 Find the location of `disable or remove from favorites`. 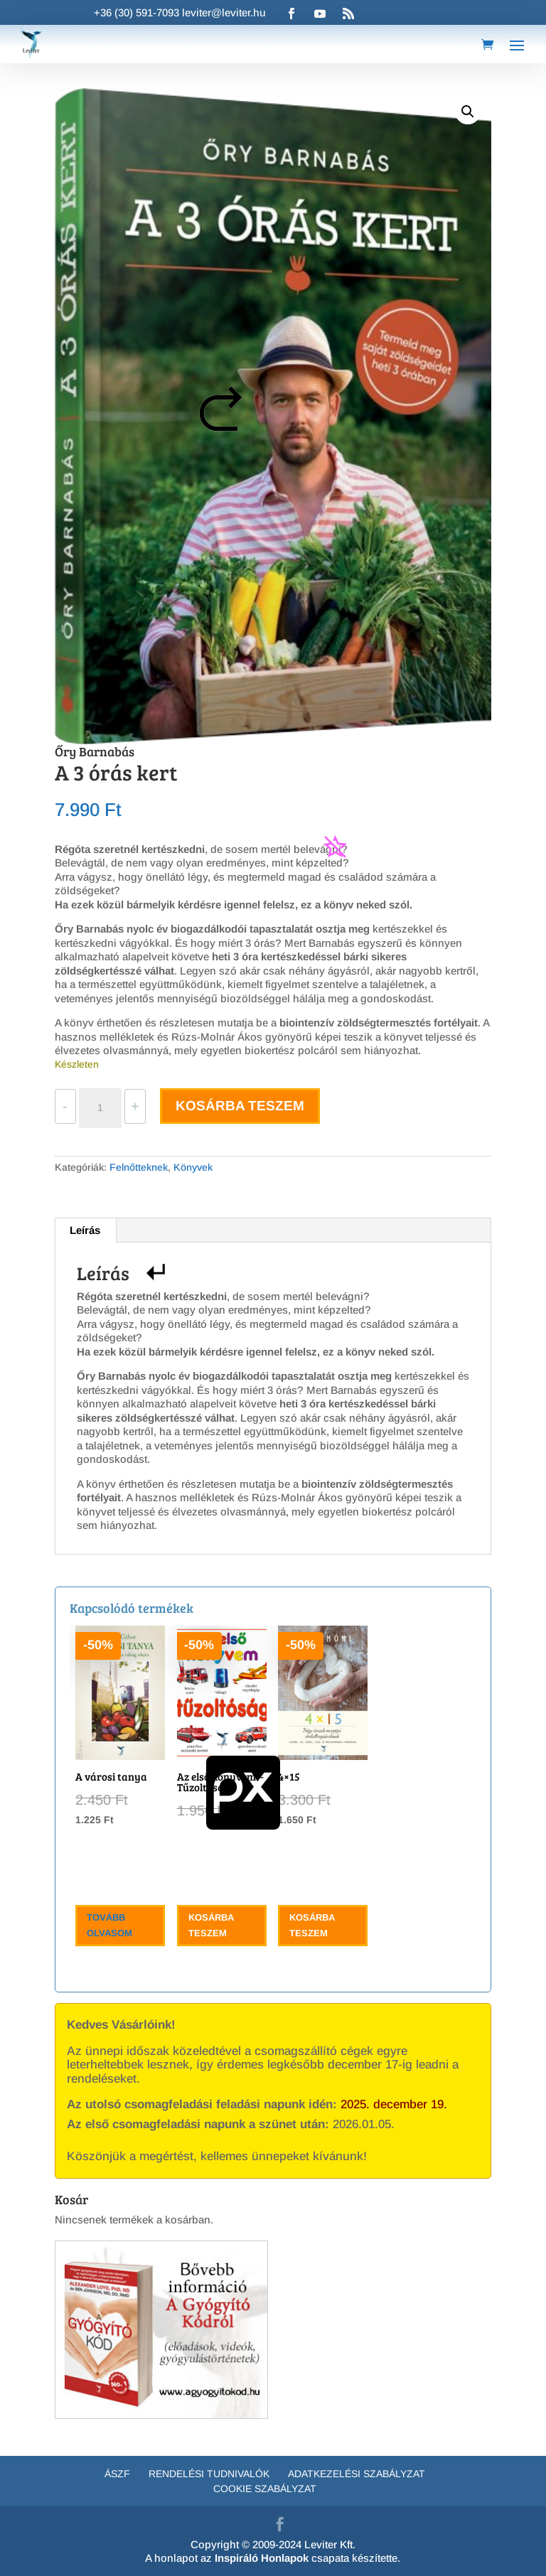

disable or remove from favorites is located at coordinates (335, 847).